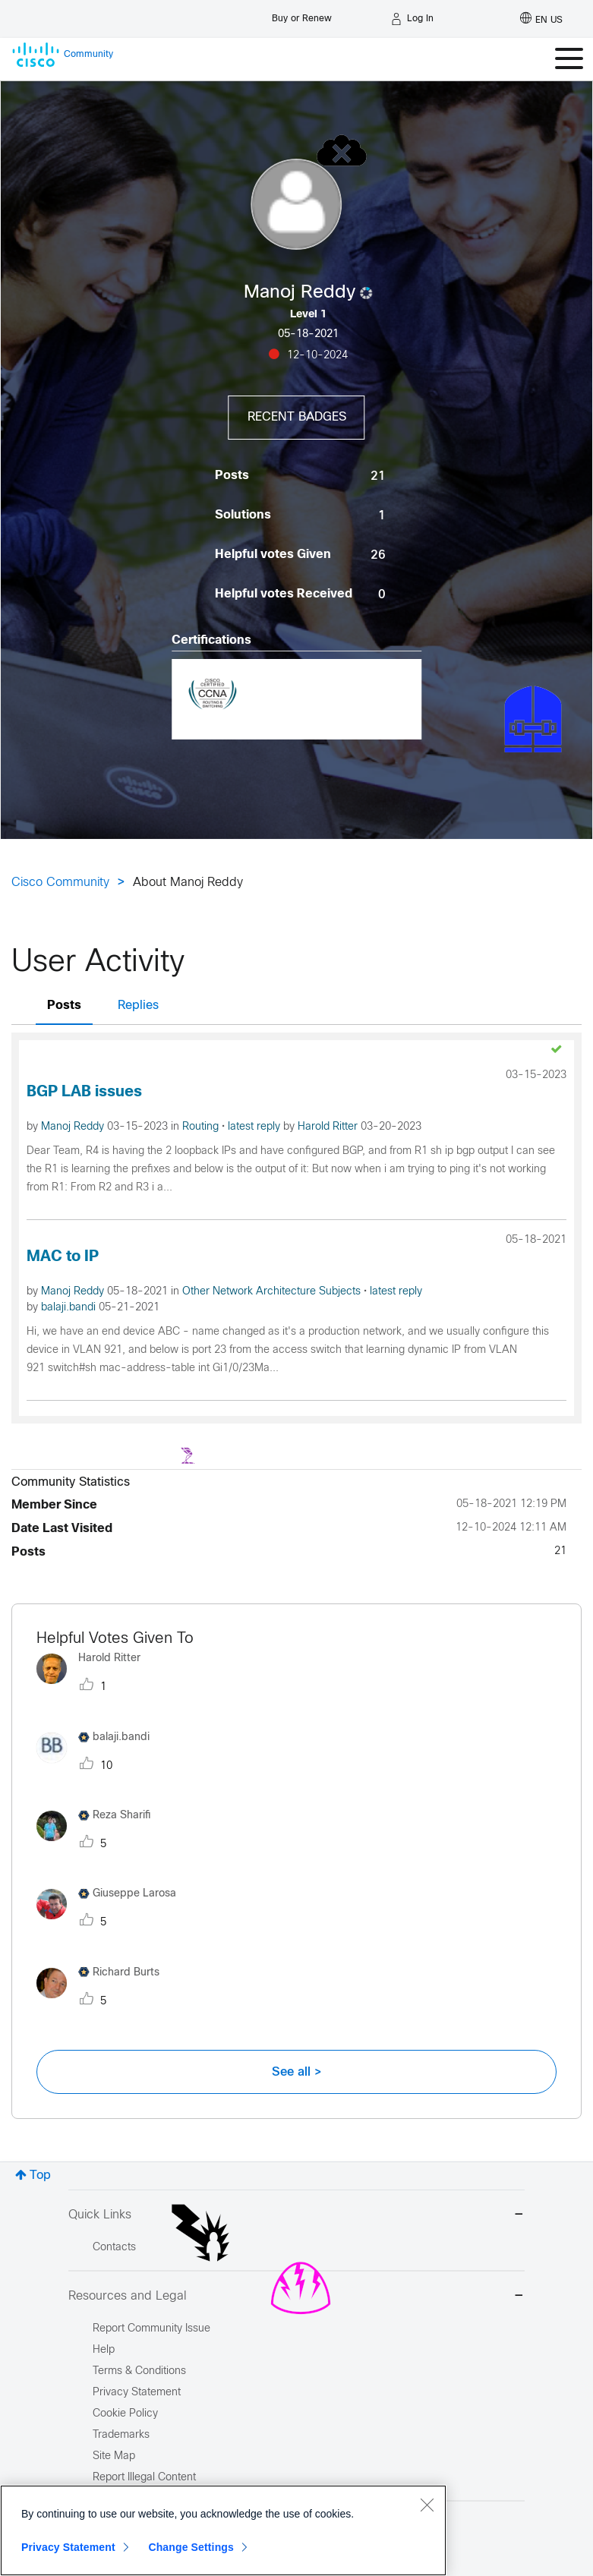 This screenshot has height=2576, width=593. Describe the element at coordinates (200, 2233) in the screenshot. I see `indicates a character has been struck by lightning` at that location.